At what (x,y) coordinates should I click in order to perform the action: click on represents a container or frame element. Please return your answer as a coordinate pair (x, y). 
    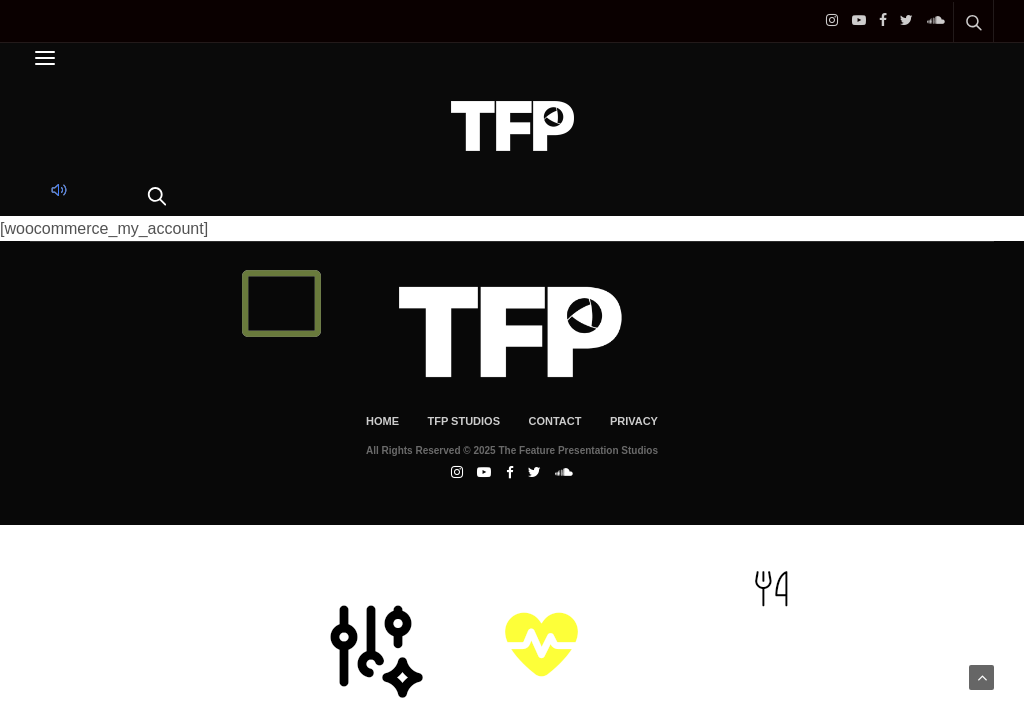
    Looking at the image, I should click on (281, 303).